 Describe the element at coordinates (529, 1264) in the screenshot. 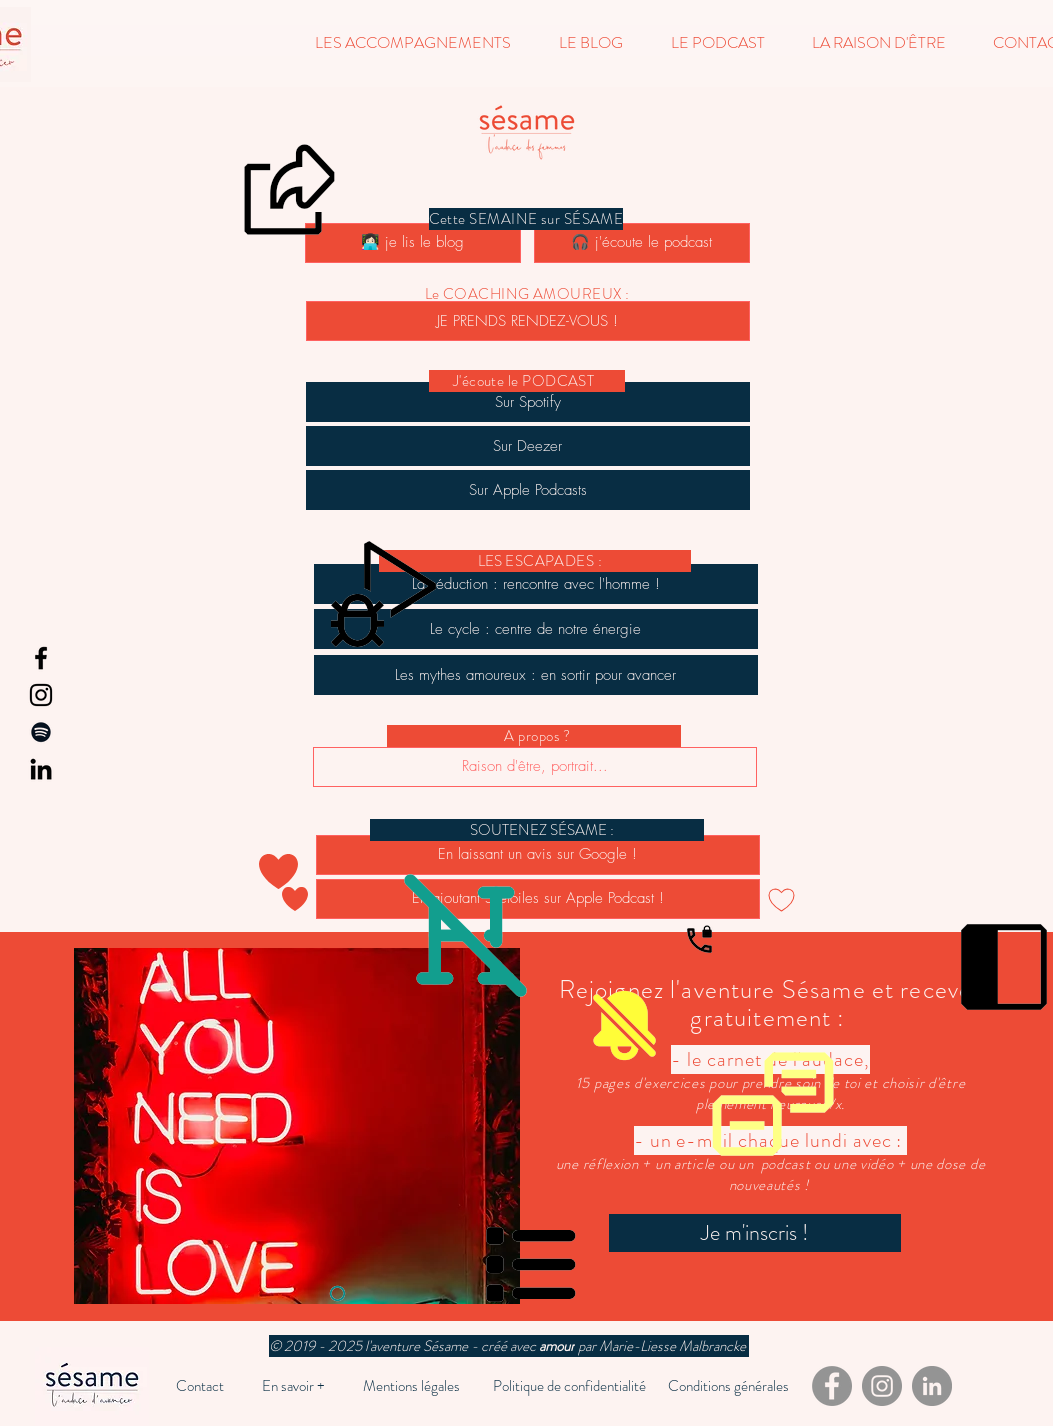

I see `view items in list format` at that location.